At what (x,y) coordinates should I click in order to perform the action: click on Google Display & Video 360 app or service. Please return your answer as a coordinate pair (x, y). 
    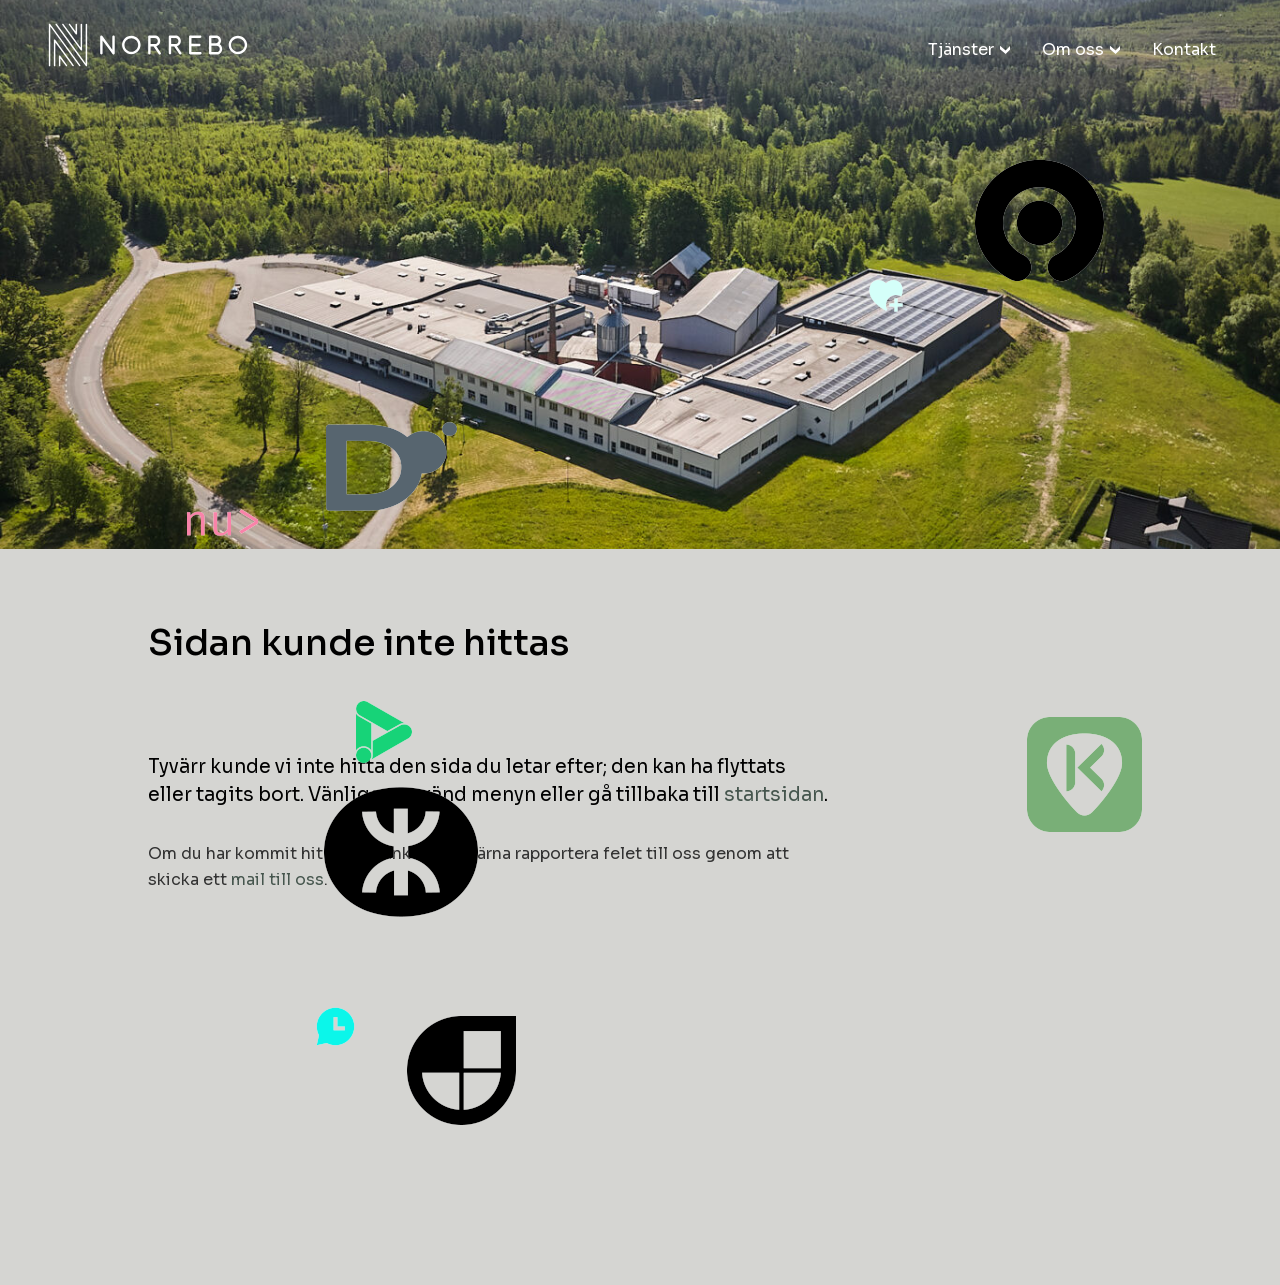
    Looking at the image, I should click on (384, 732).